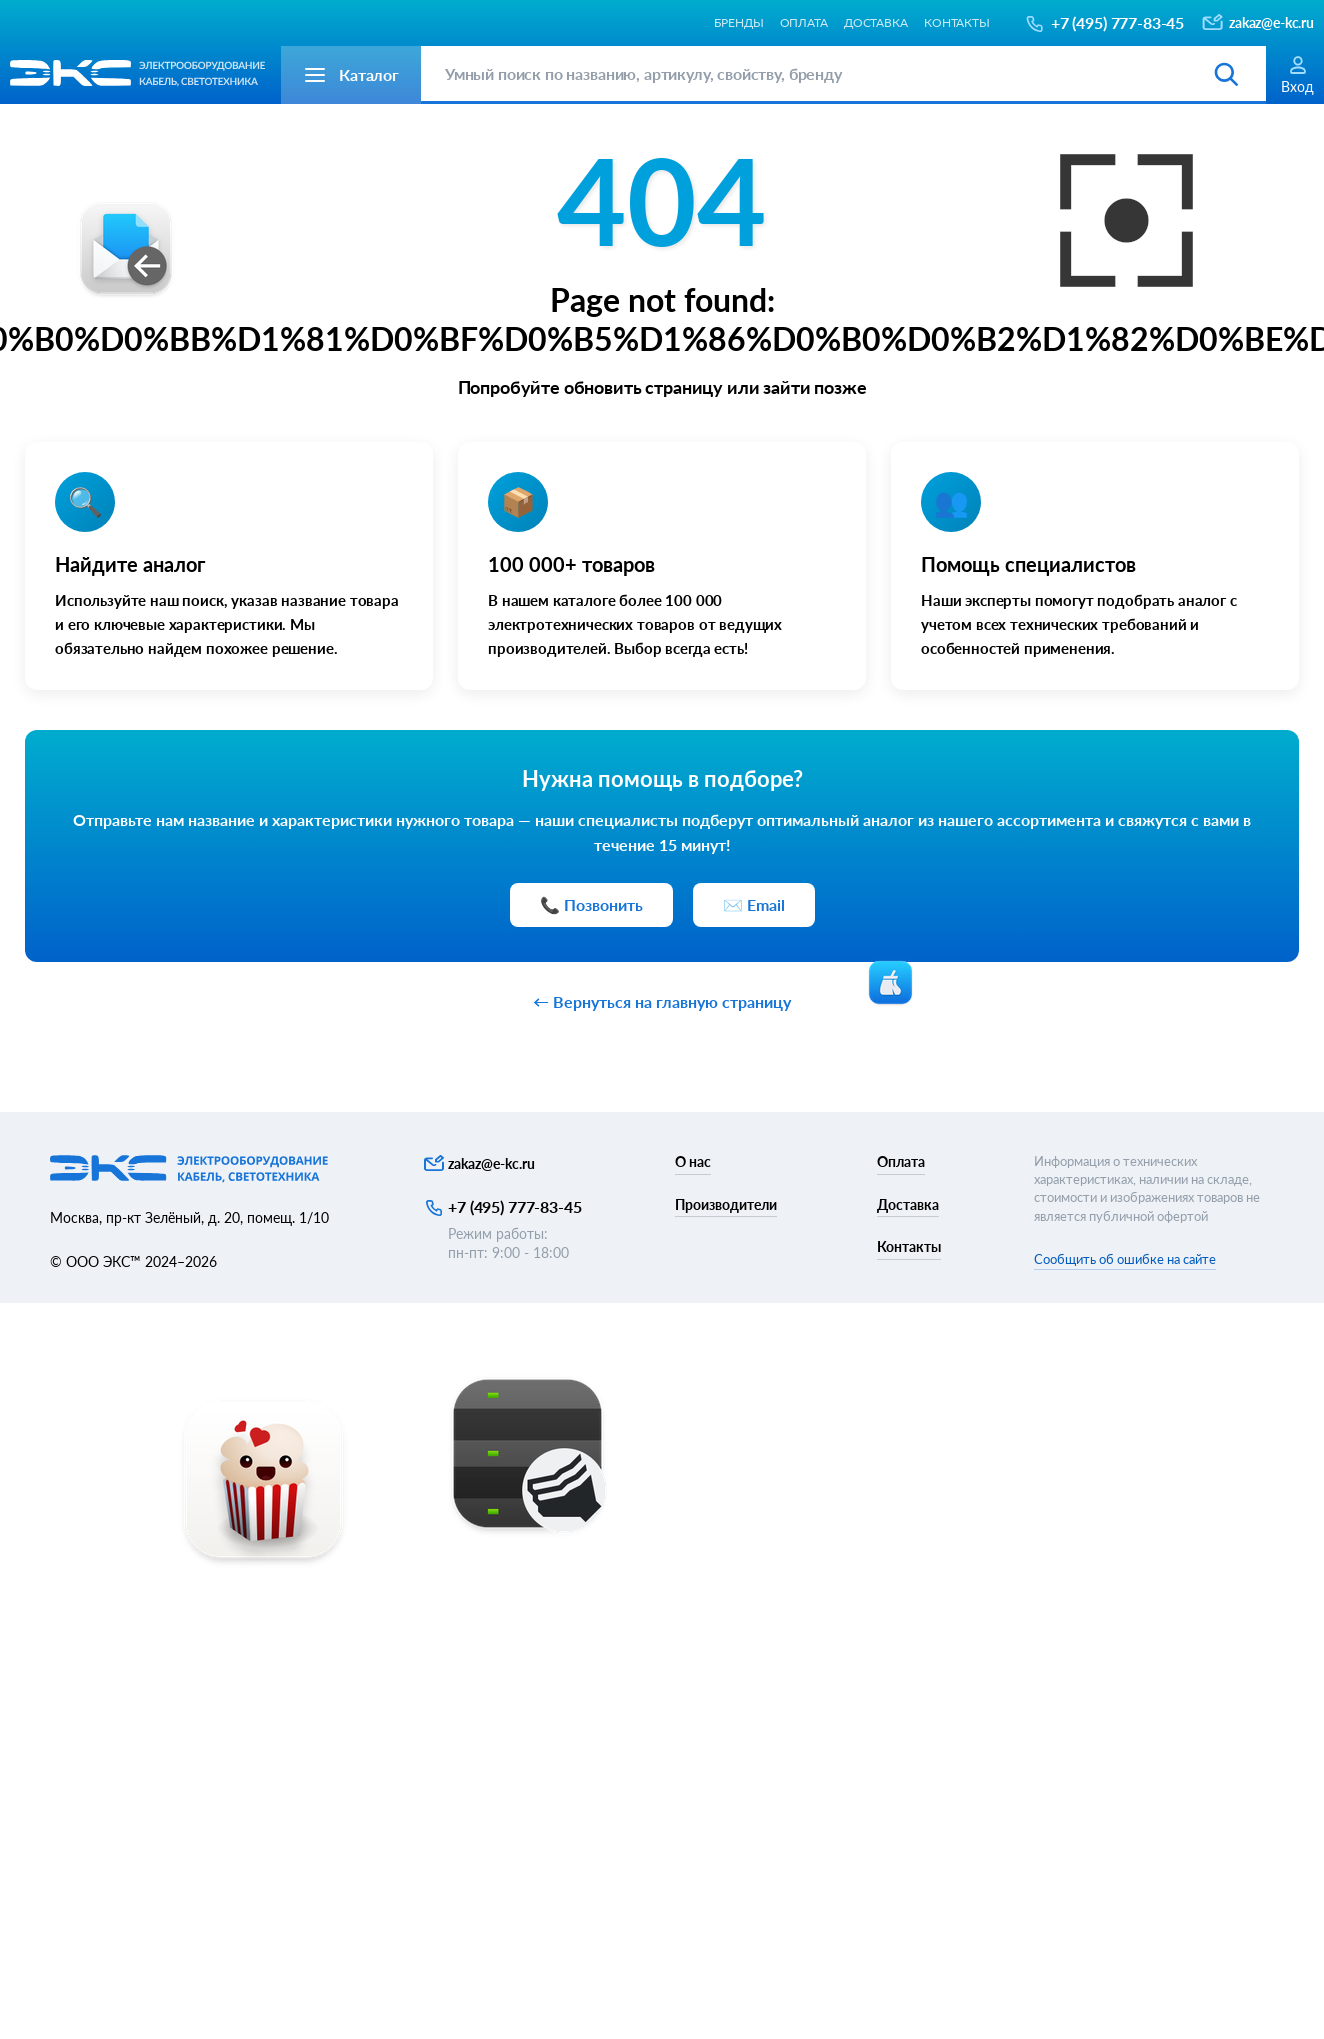  Describe the element at coordinates (1126, 220) in the screenshot. I see `screen recording or screen capture tool` at that location.